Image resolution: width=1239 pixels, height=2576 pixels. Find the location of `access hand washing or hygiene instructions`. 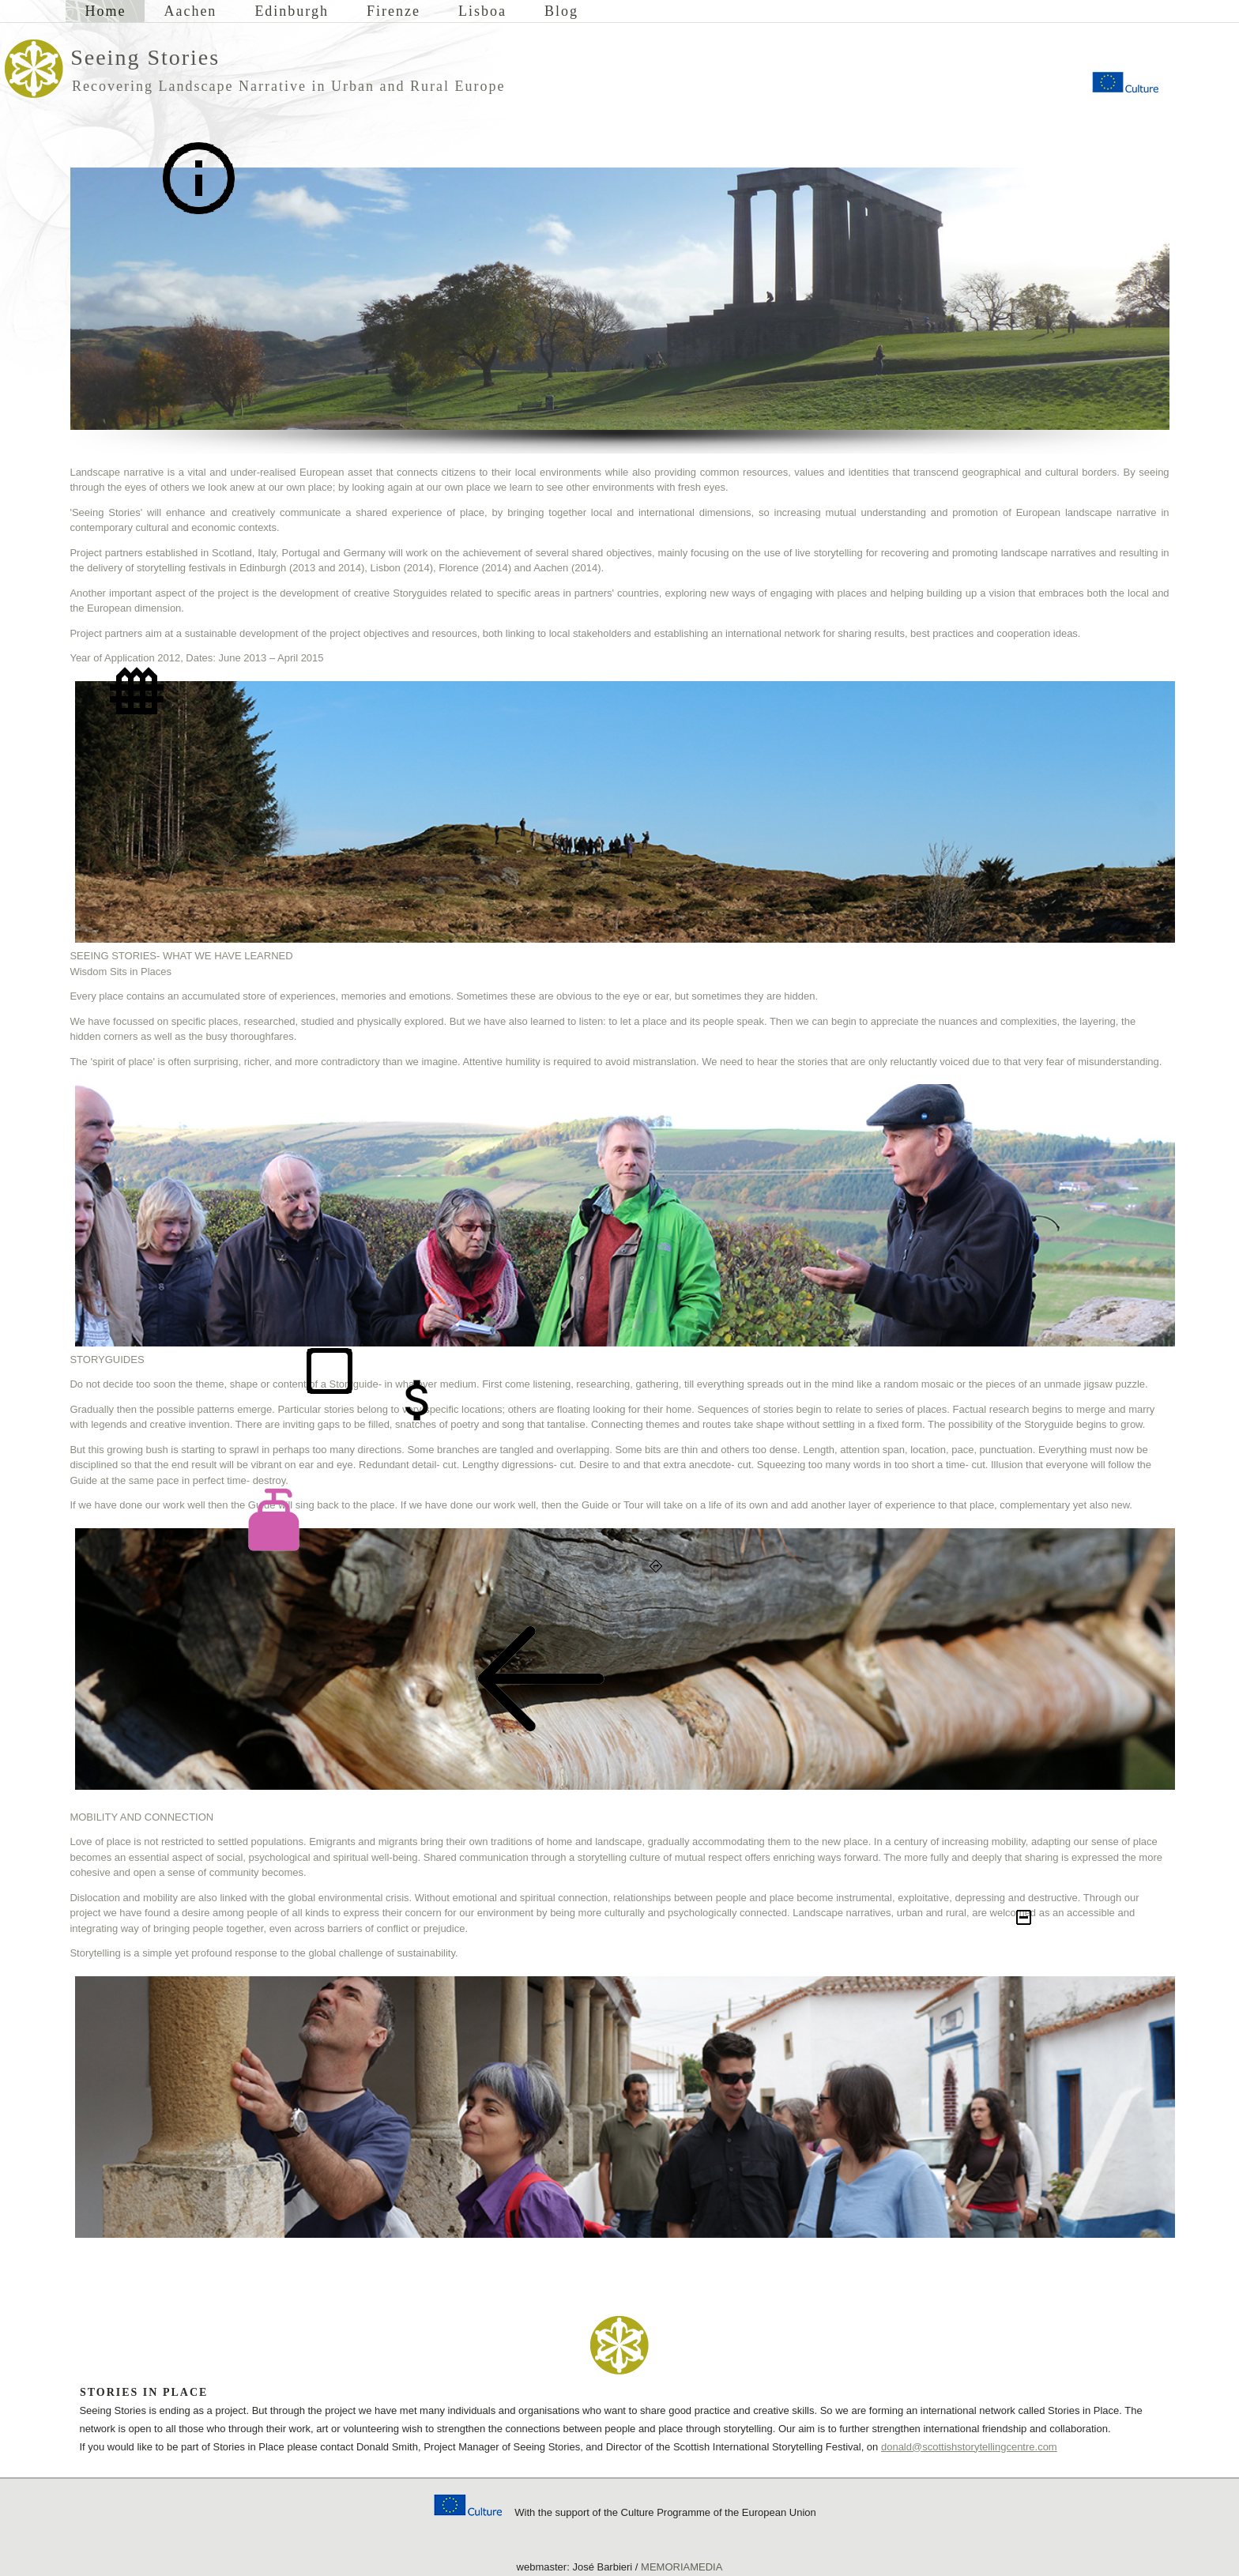

access hand washing or hygiene instructions is located at coordinates (273, 1520).